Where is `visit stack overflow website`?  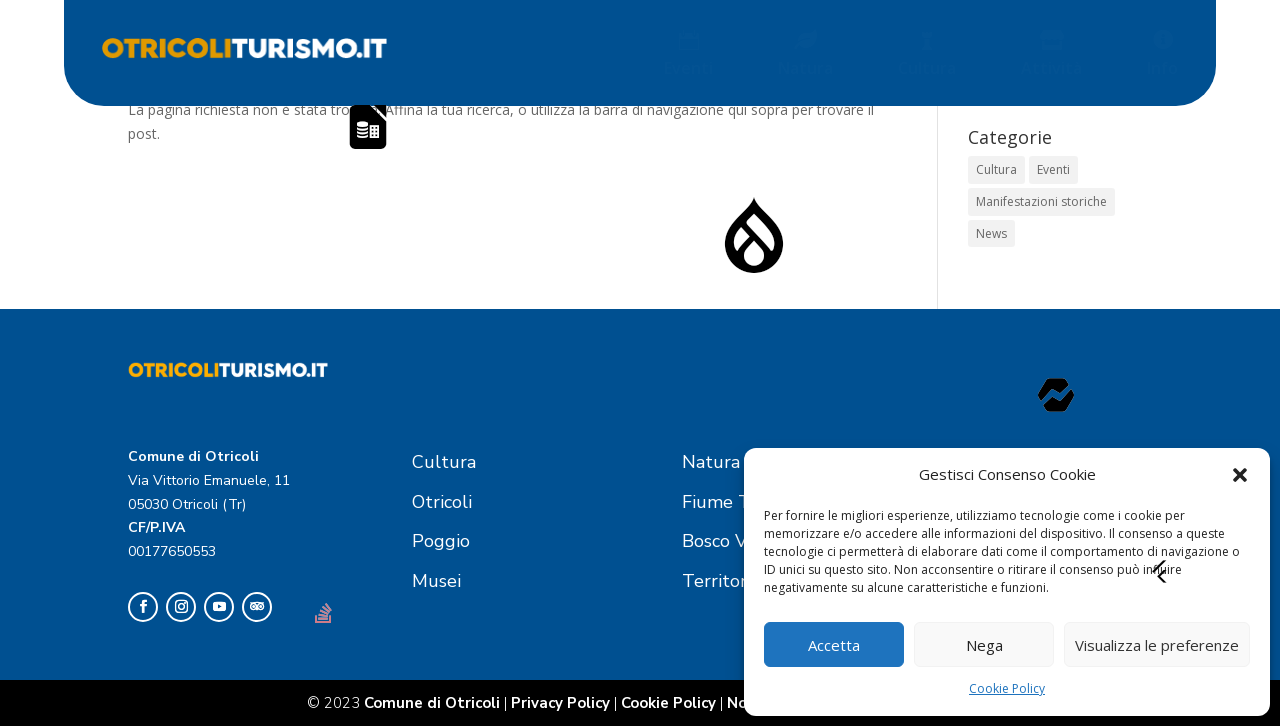
visit stack overflow website is located at coordinates (323, 613).